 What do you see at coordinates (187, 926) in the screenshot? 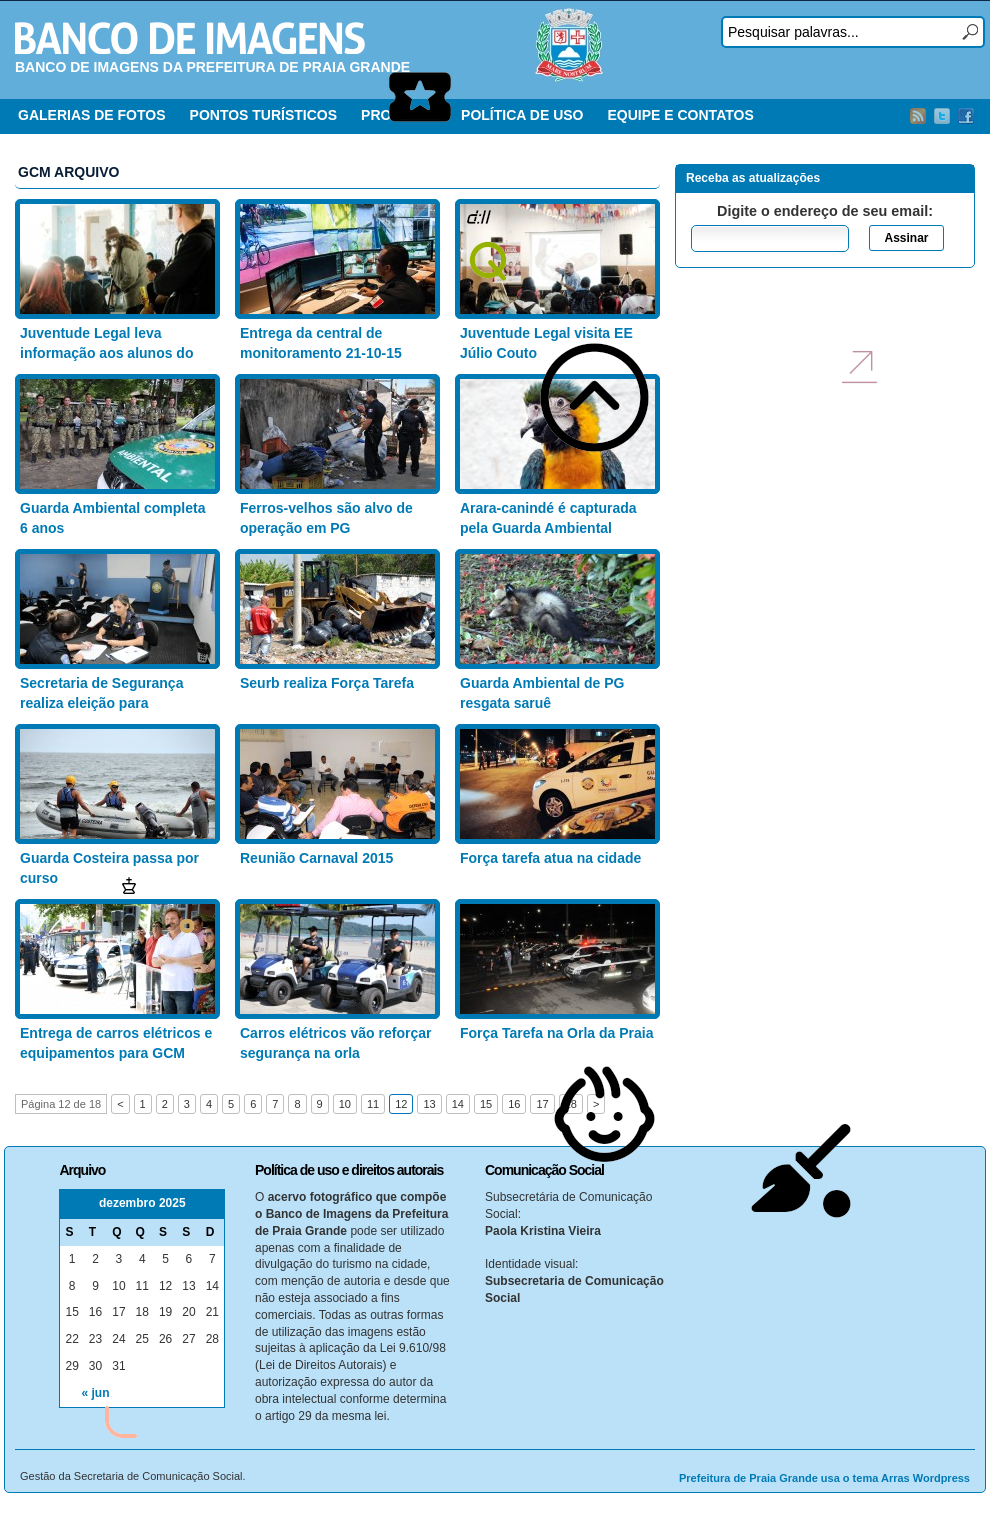
I see `stop playback or recording` at bounding box center [187, 926].